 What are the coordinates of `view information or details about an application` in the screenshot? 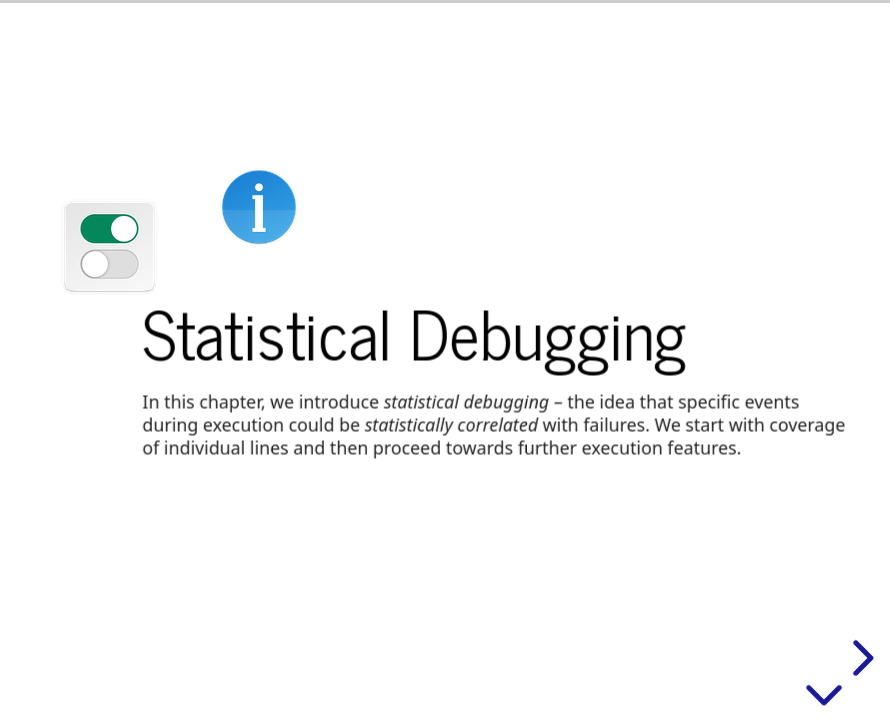 It's located at (259, 207).